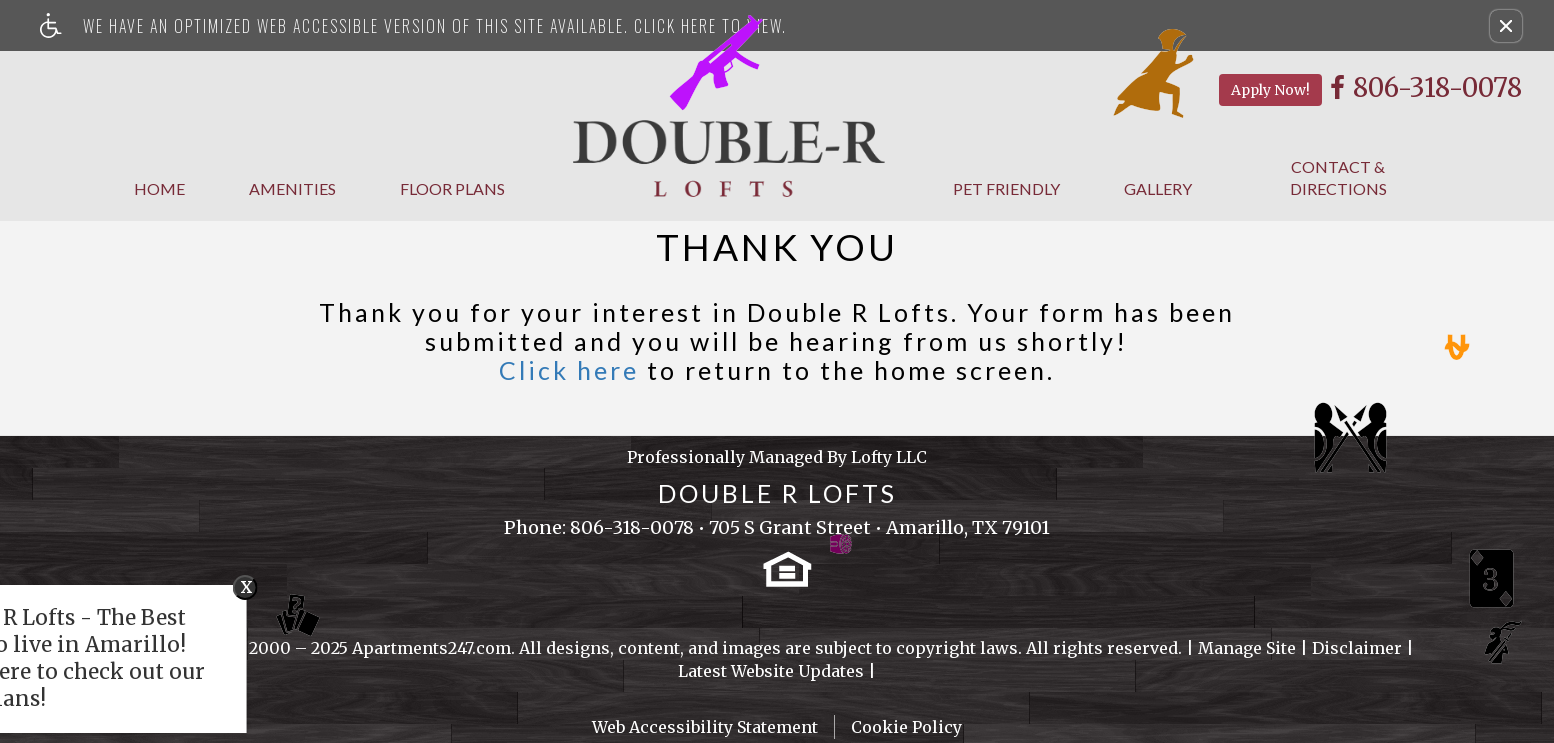  I want to click on draw a random card from the deck, so click(298, 615).